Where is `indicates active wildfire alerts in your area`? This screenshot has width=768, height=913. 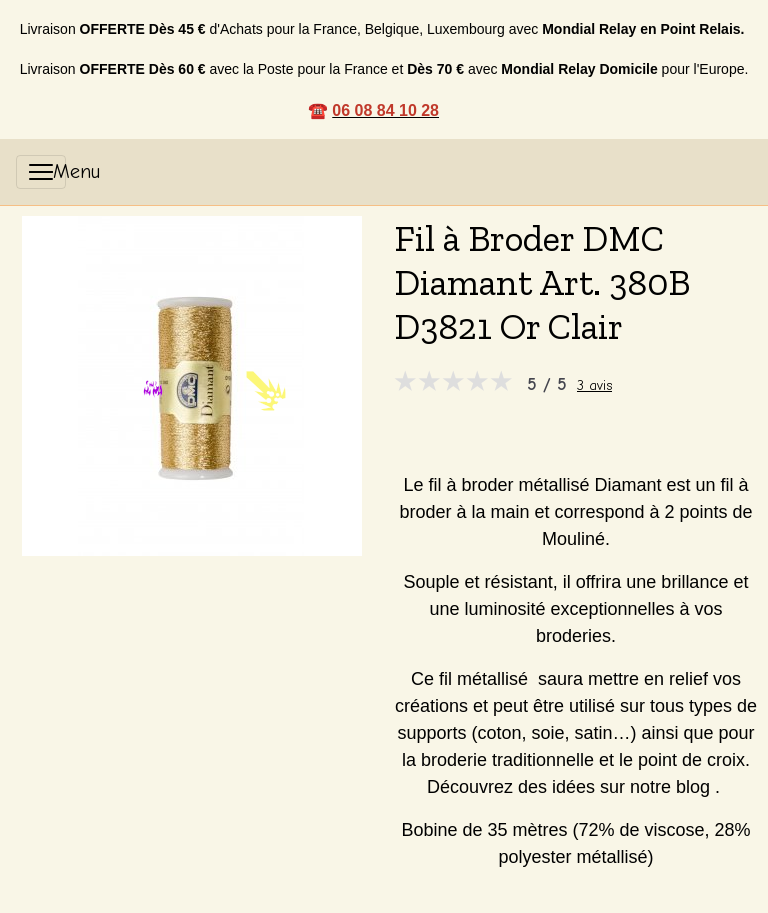
indicates active wildfire alerts in your area is located at coordinates (153, 390).